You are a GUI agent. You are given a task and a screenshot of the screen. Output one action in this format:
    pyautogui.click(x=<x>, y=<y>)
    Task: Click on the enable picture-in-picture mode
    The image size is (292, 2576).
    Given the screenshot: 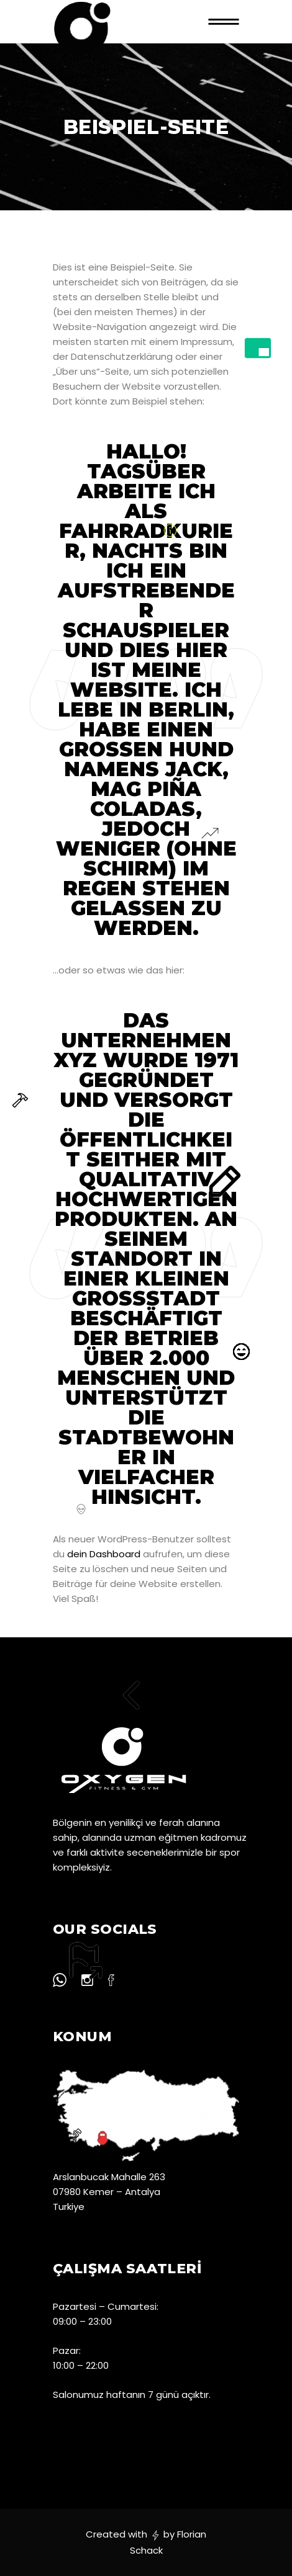 What is the action you would take?
    pyautogui.click(x=258, y=348)
    